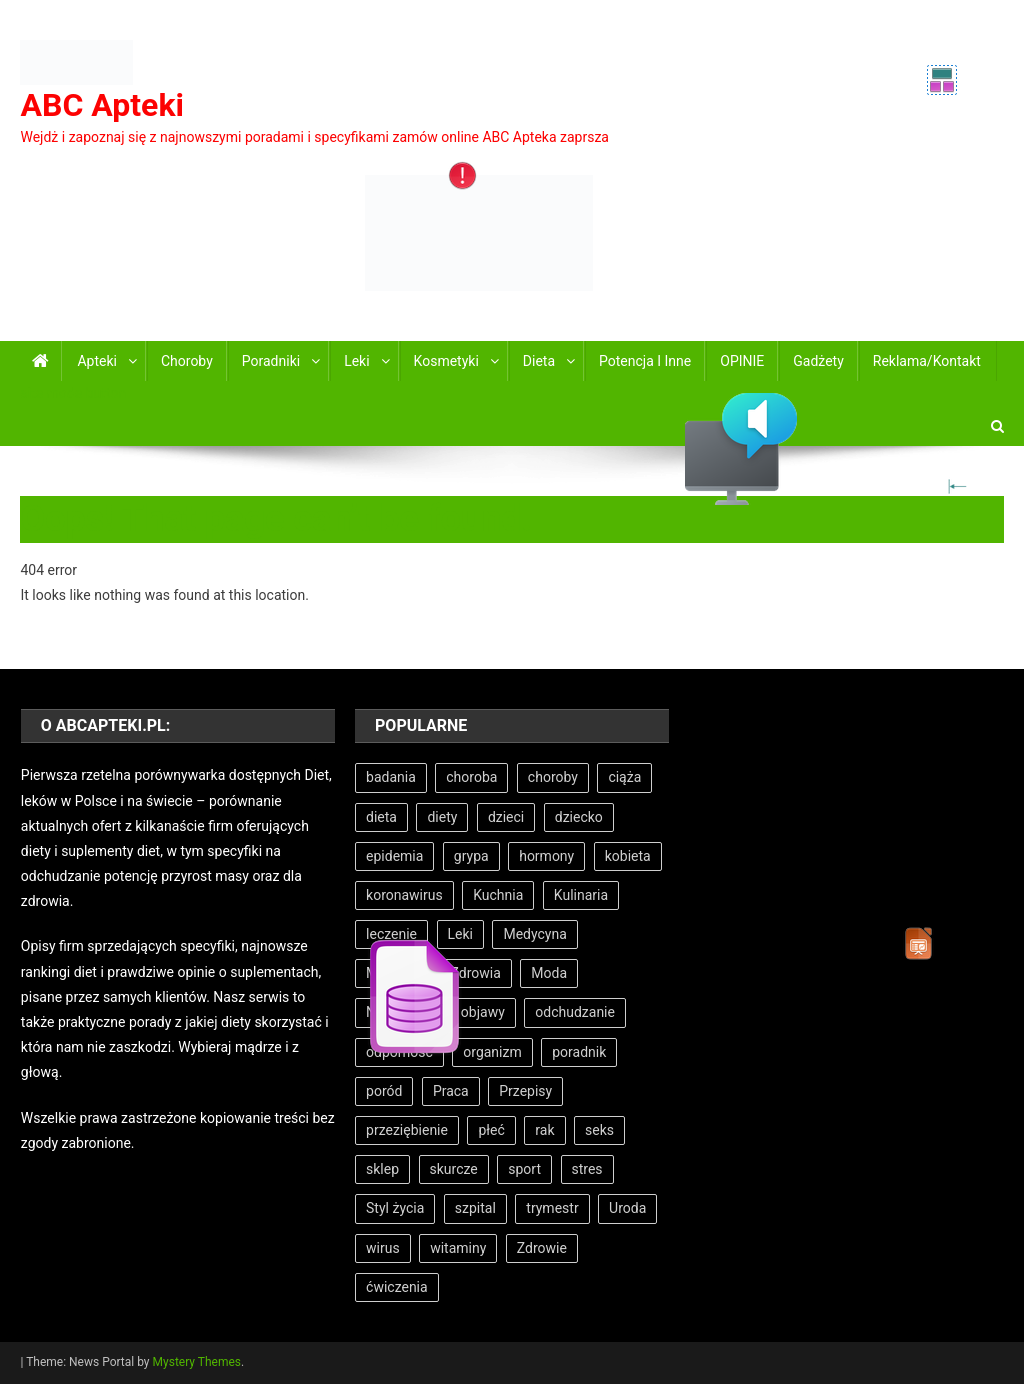 The width and height of the screenshot is (1024, 1384). Describe the element at coordinates (957, 486) in the screenshot. I see `go to the first item in a list or sequence` at that location.